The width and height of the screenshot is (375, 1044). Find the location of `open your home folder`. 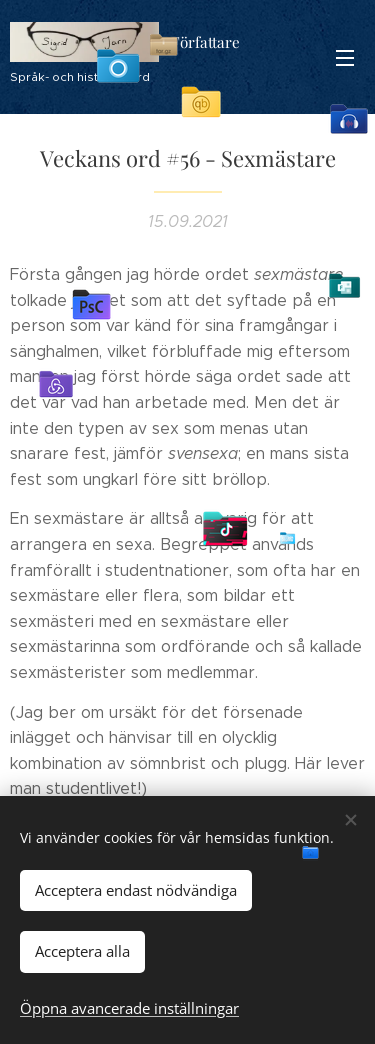

open your home folder is located at coordinates (310, 852).